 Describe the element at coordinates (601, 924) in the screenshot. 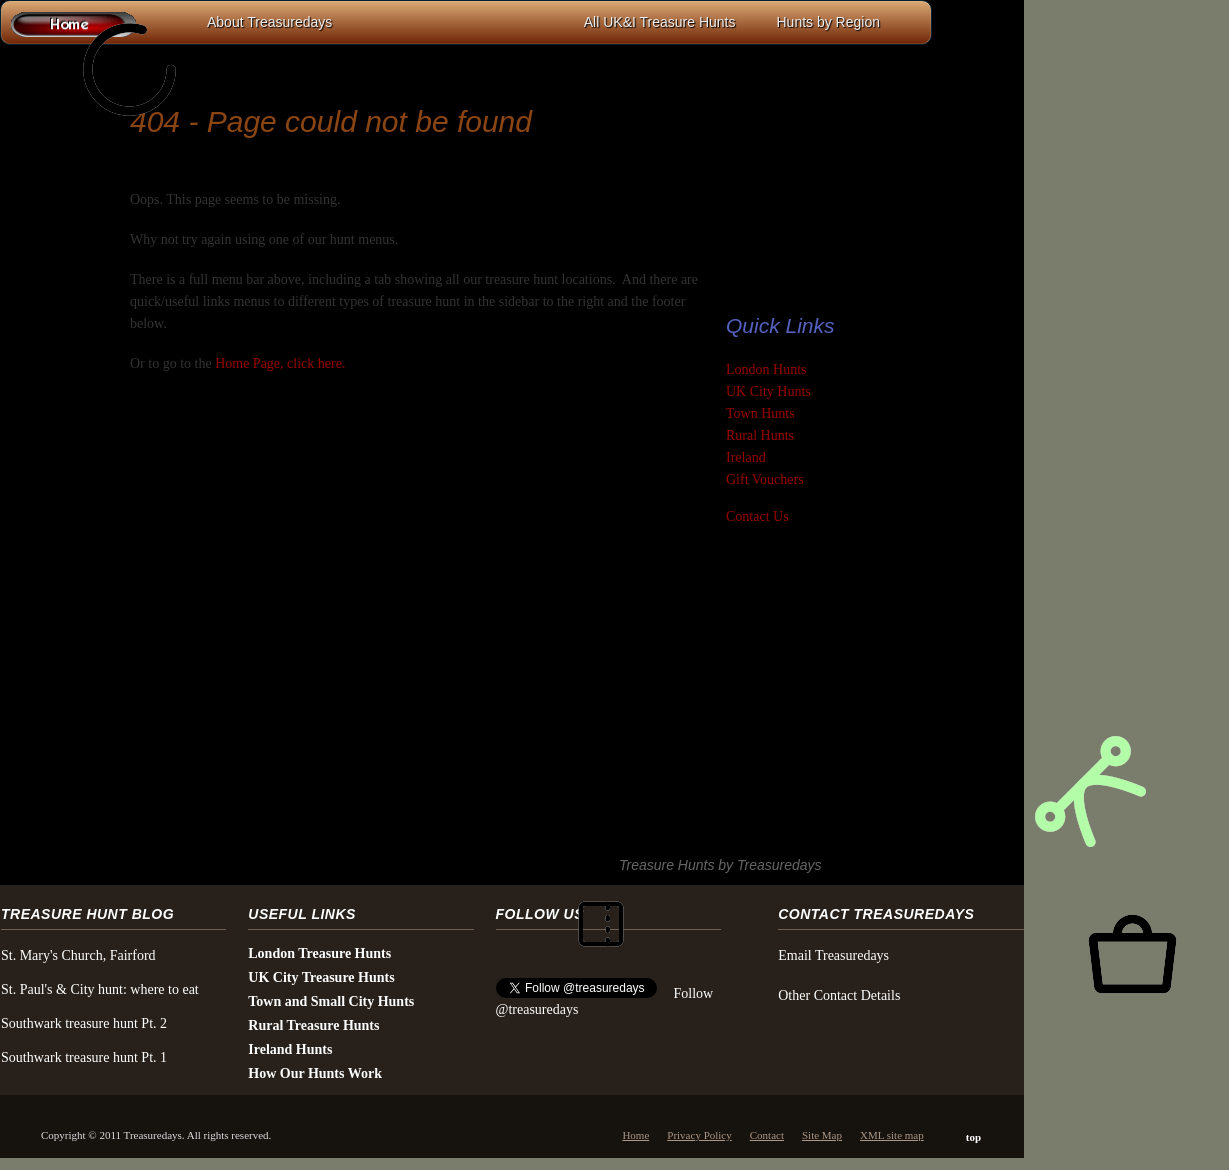

I see `toggle optional right sidebar panel` at that location.